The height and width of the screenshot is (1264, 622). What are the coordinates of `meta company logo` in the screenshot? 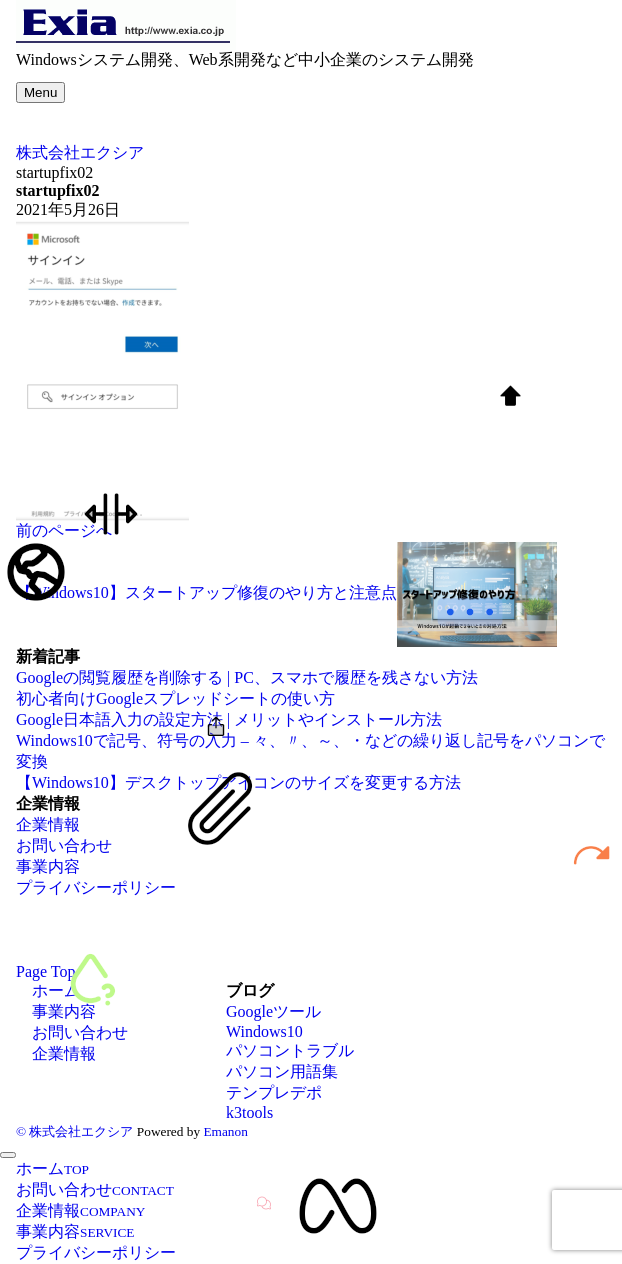 It's located at (338, 1206).